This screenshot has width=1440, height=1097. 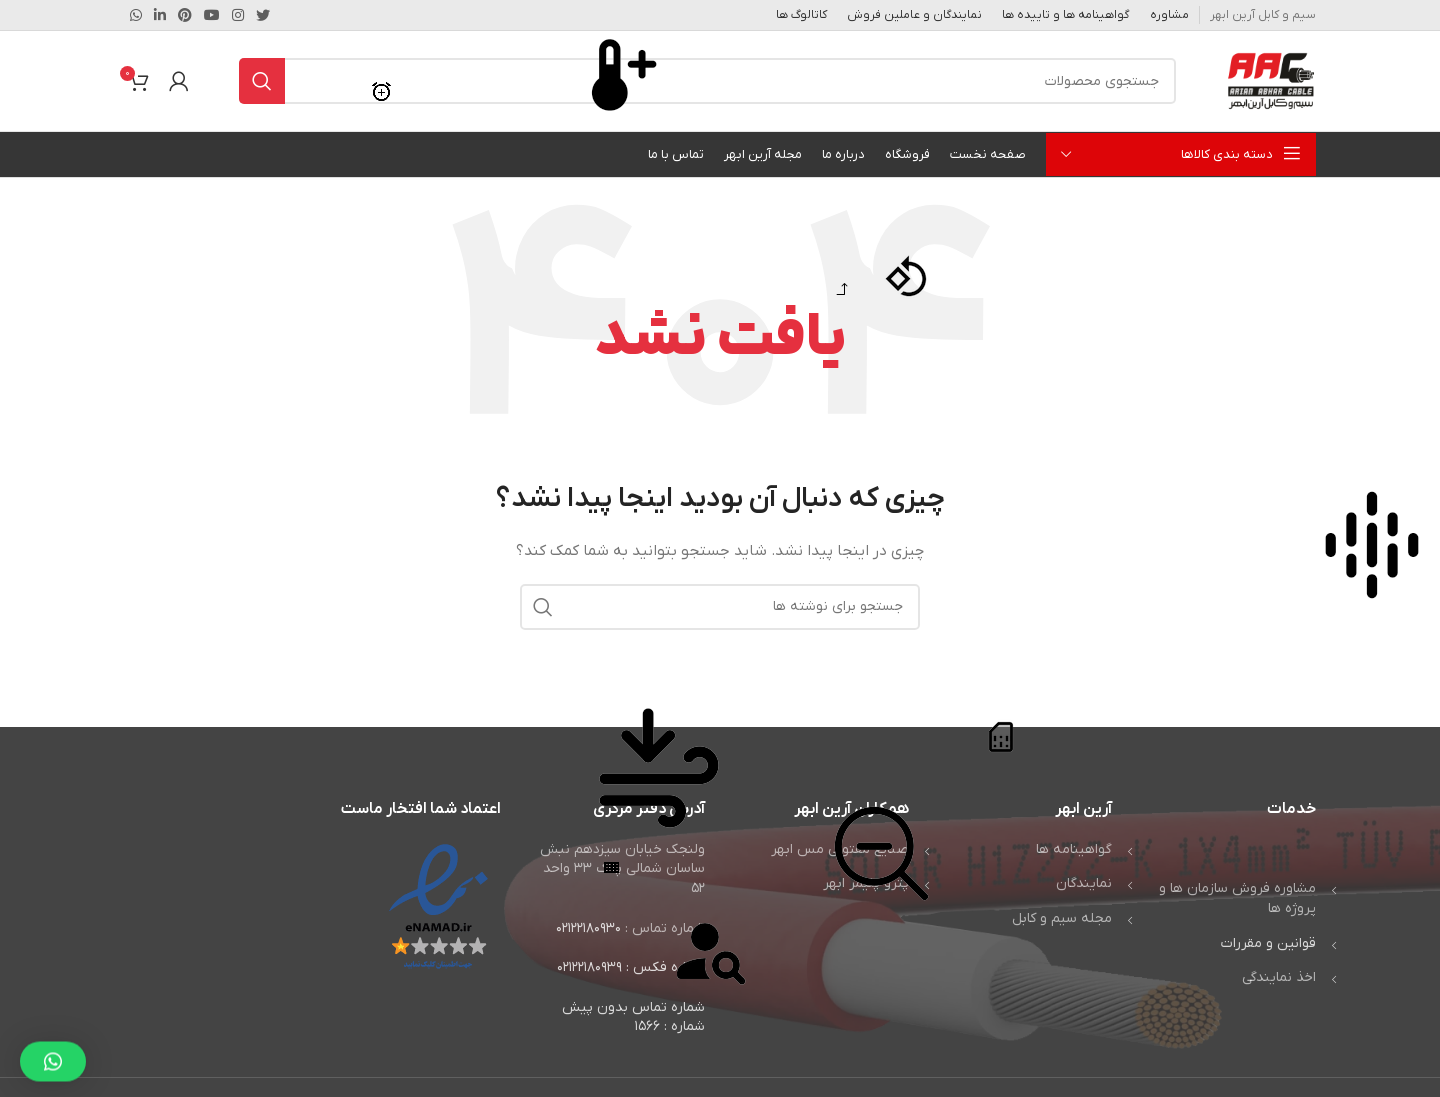 What do you see at coordinates (611, 867) in the screenshot?
I see `switch to comfortable grid view` at bounding box center [611, 867].